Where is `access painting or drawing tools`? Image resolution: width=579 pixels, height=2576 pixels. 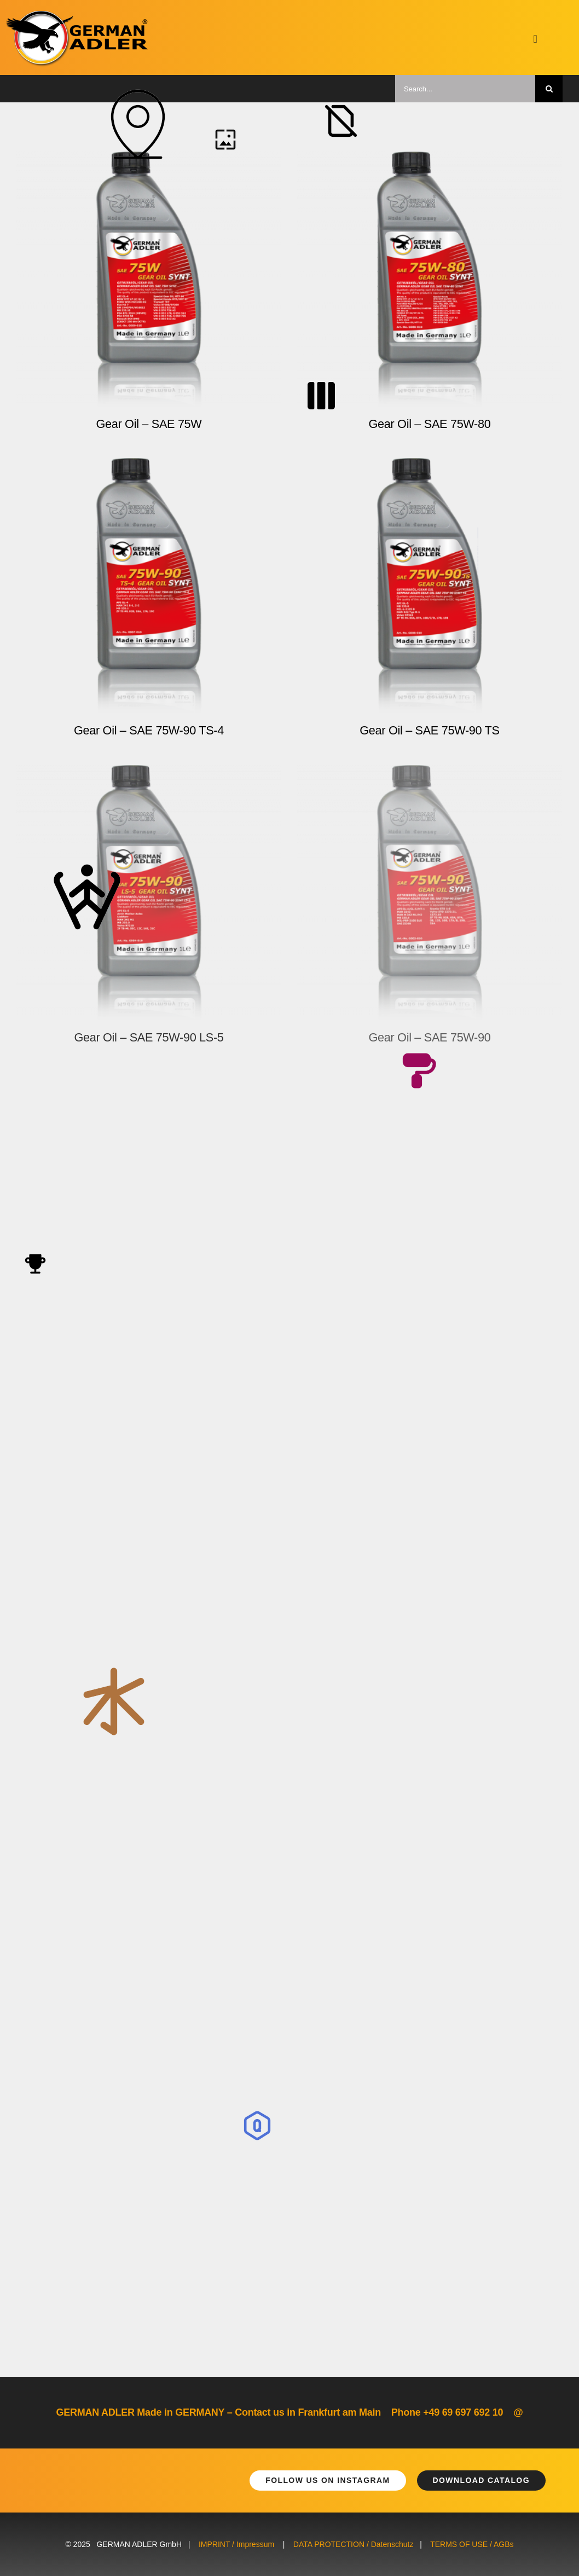 access painting or drawing tools is located at coordinates (416, 1070).